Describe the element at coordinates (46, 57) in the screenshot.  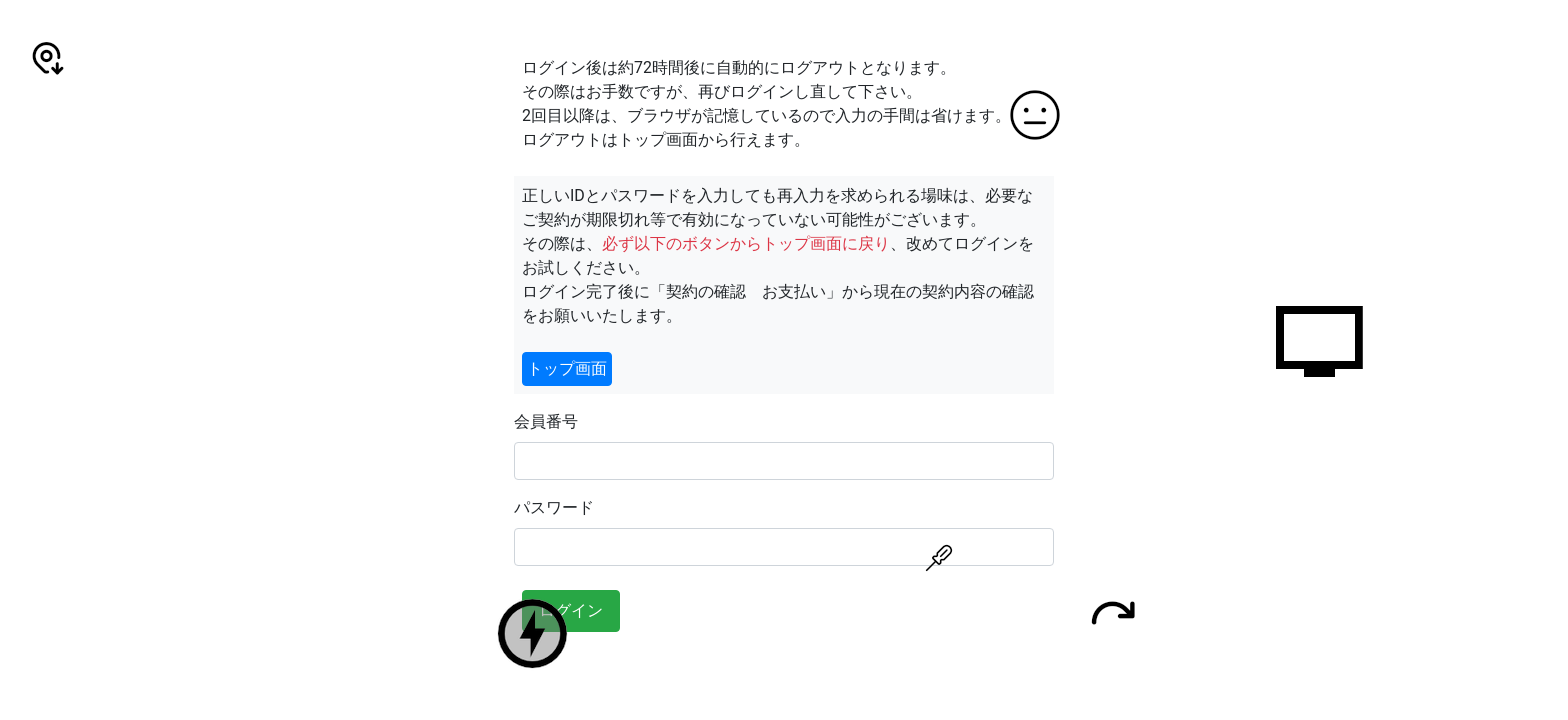
I see `drop a pin at current location` at that location.